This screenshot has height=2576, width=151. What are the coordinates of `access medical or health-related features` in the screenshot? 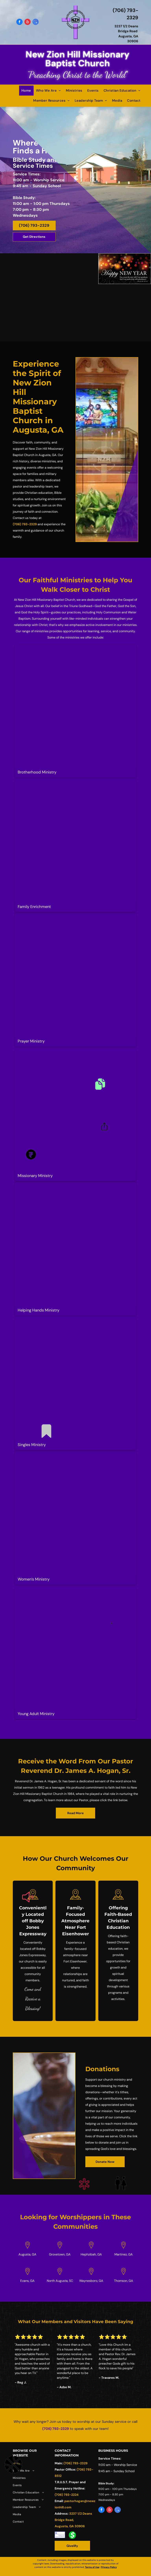 It's located at (84, 2184).